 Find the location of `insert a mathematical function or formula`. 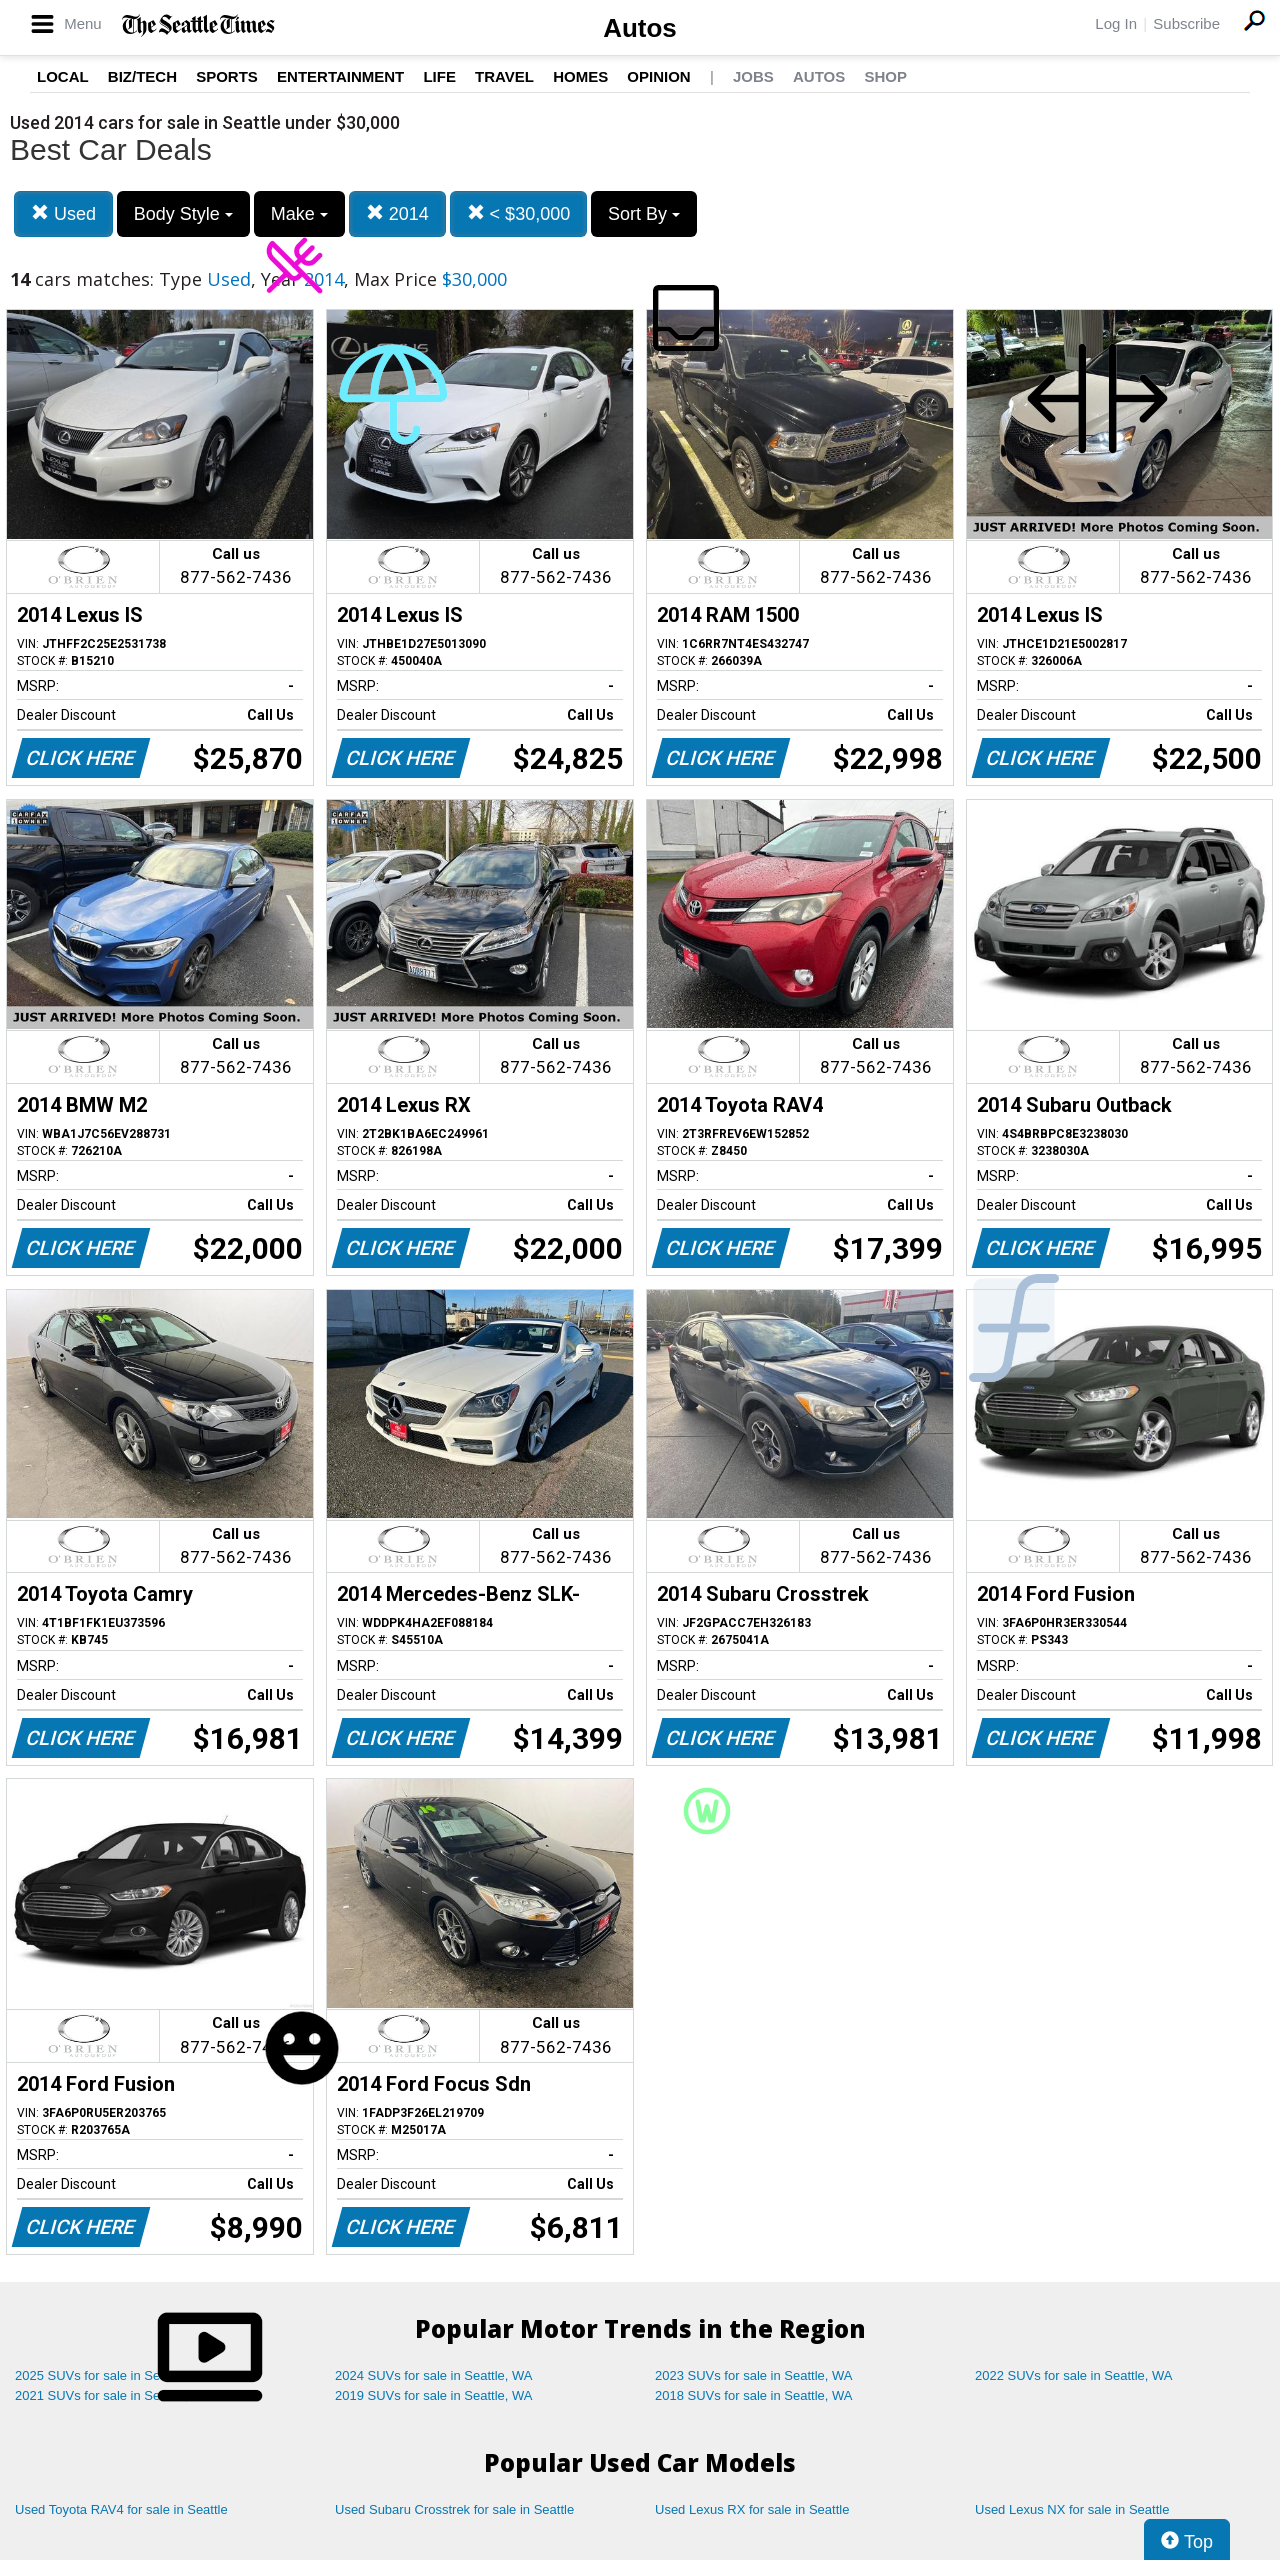

insert a mathematical function or formula is located at coordinates (1014, 1328).